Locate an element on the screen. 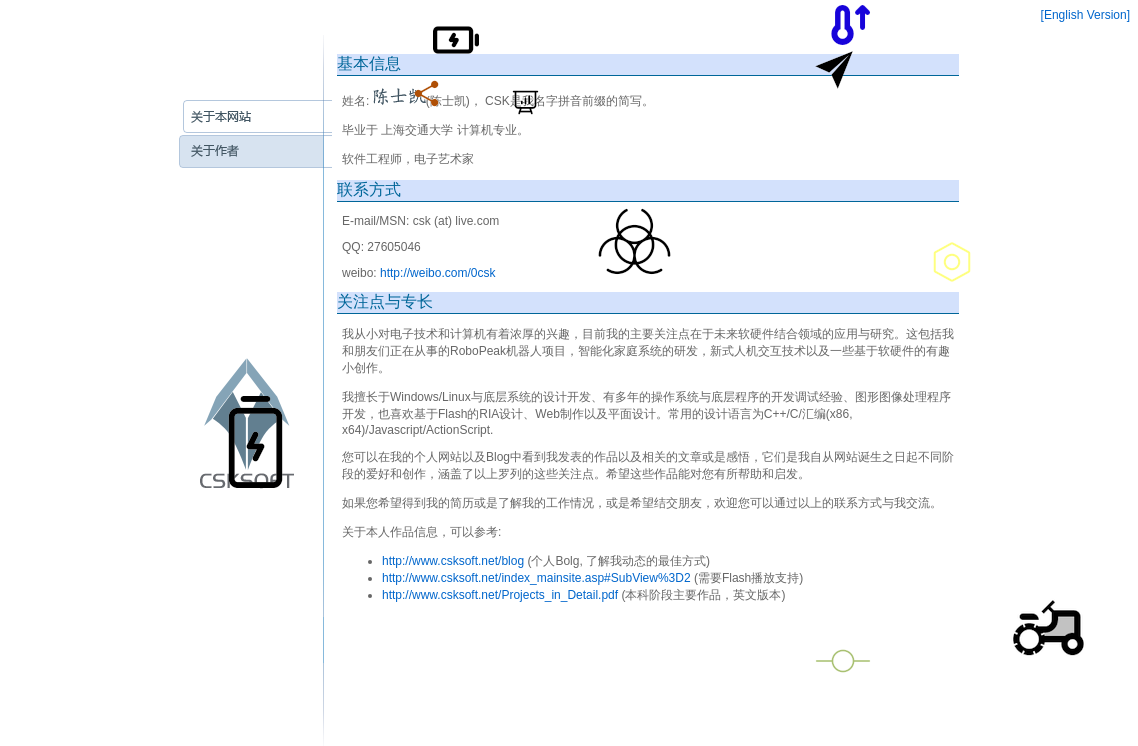 The image size is (1138, 746). send a message is located at coordinates (834, 70).